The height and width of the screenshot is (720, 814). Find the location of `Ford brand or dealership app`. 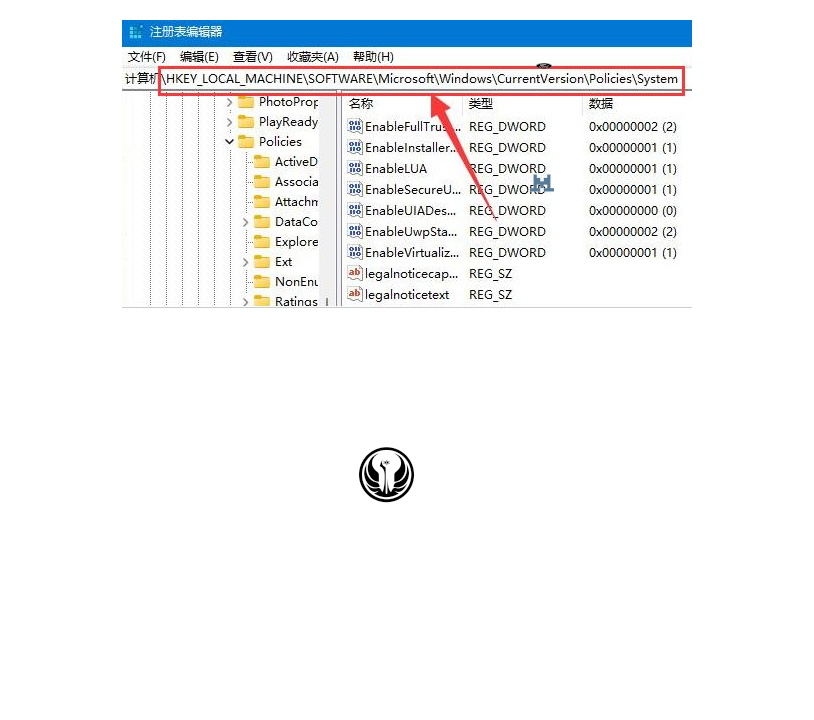

Ford brand or dealership app is located at coordinates (544, 66).